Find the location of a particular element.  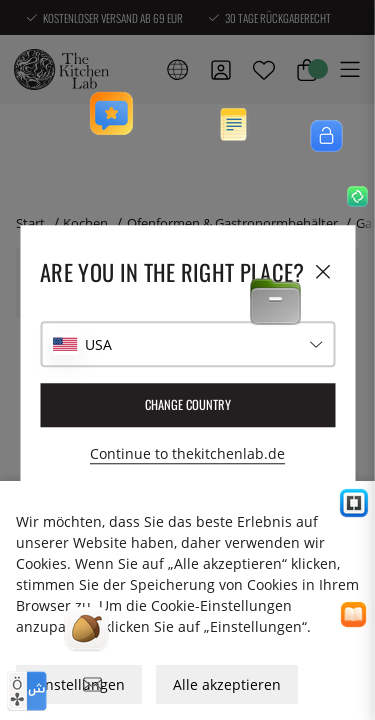

open nutstore cloud storage app is located at coordinates (86, 628).